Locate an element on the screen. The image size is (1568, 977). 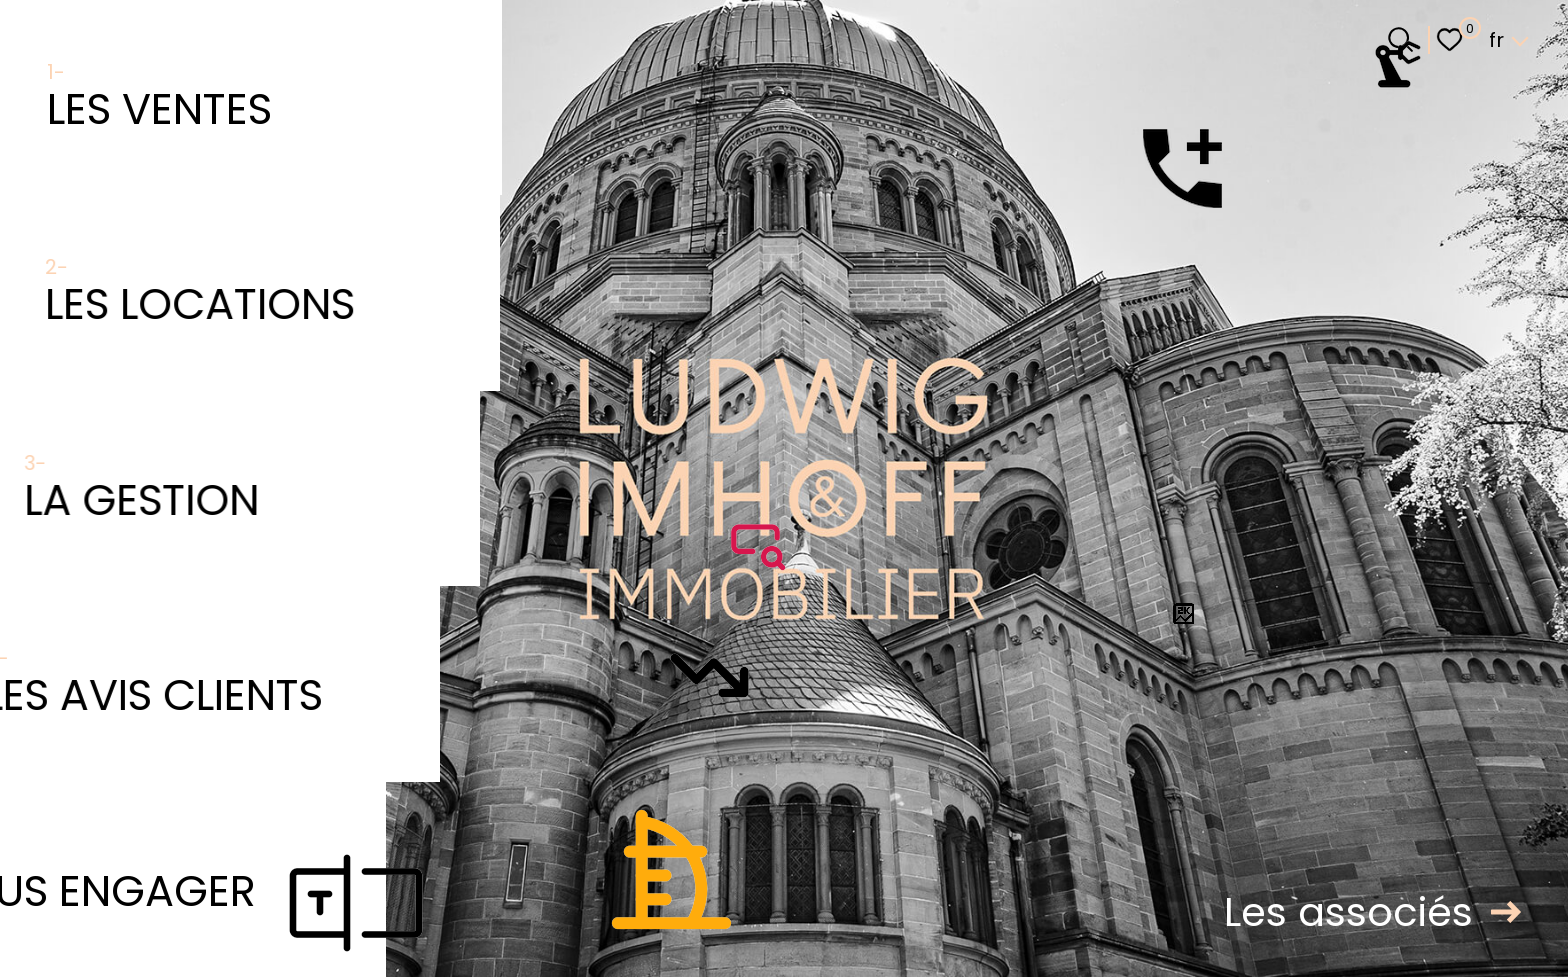
view score or rating statistics is located at coordinates (1184, 614).